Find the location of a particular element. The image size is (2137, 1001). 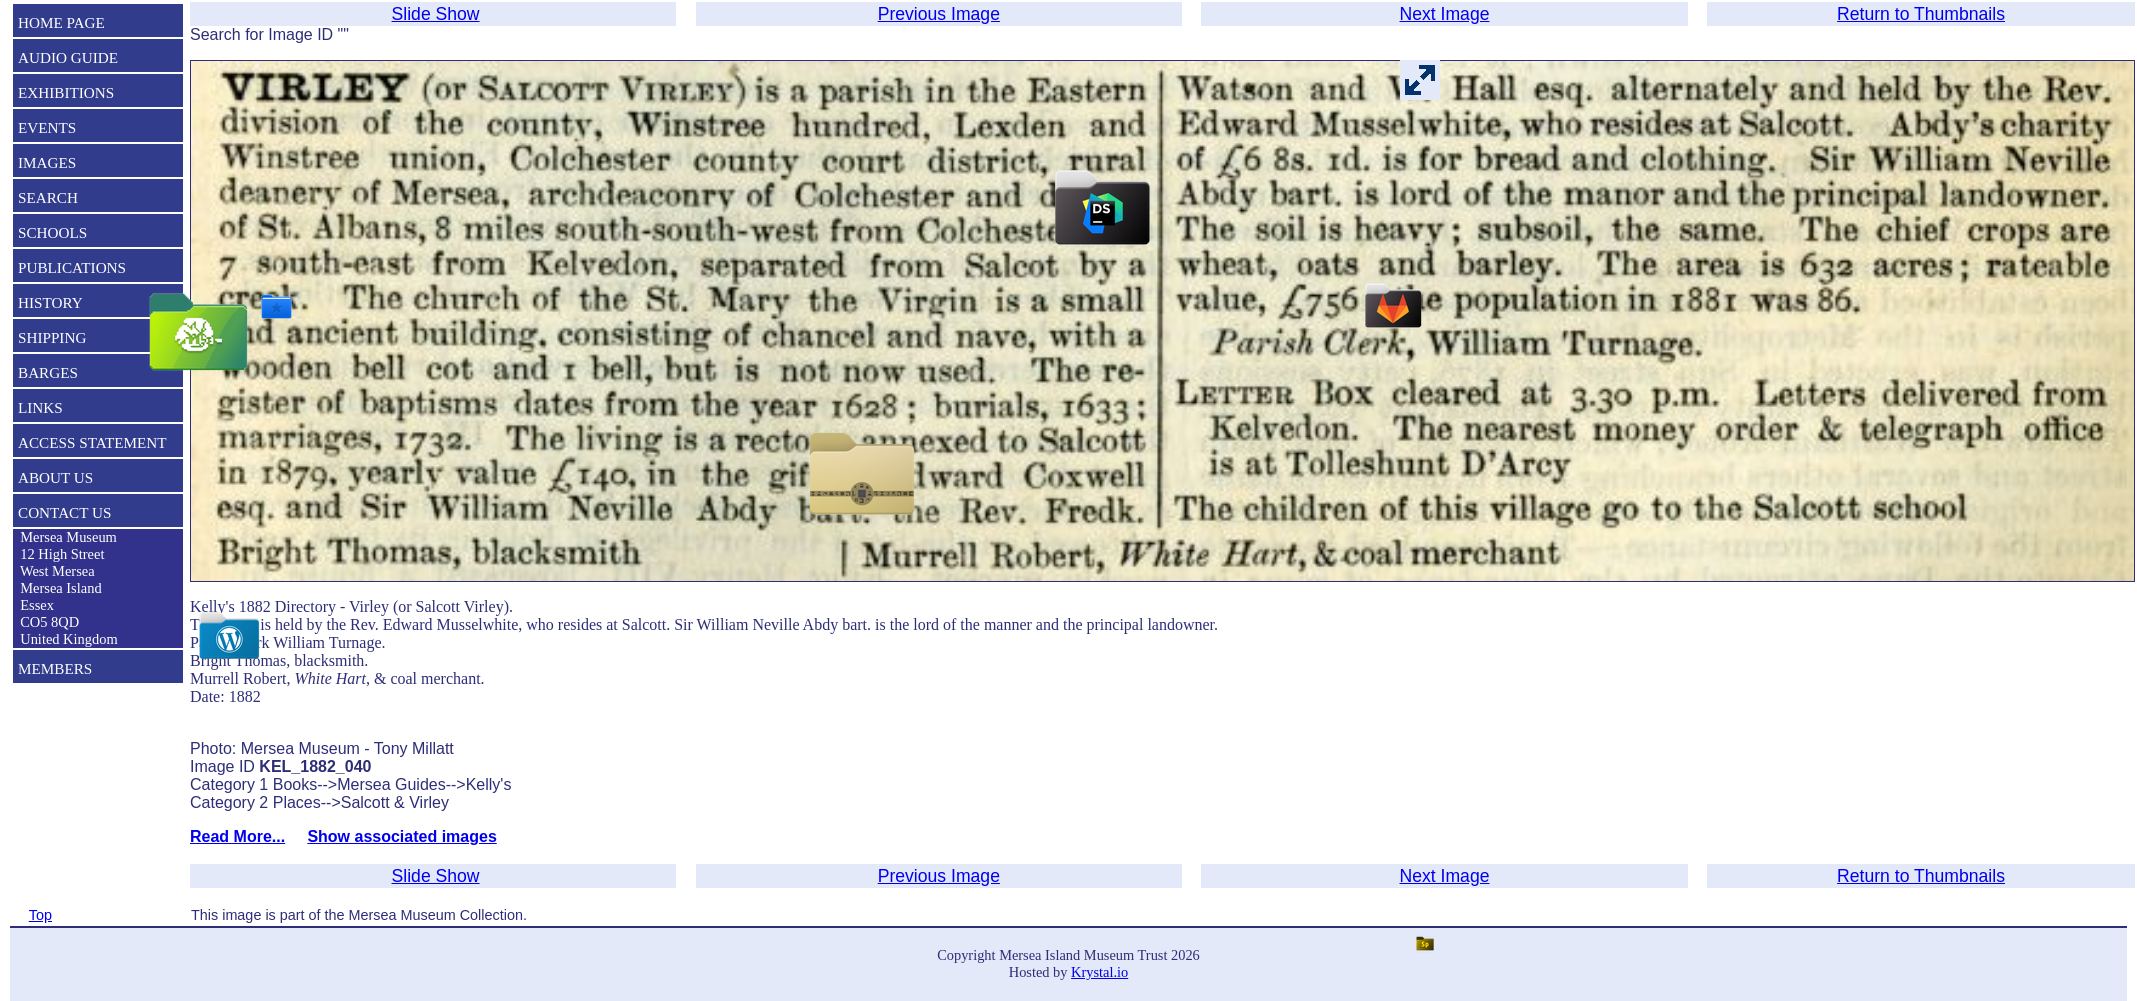

open folder containing adobe spark projects is located at coordinates (1425, 944).